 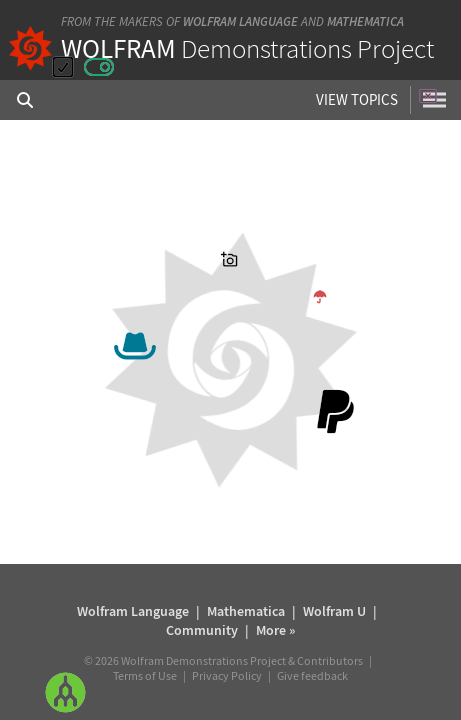 What do you see at coordinates (428, 96) in the screenshot?
I see `close or dismiss a window` at bounding box center [428, 96].